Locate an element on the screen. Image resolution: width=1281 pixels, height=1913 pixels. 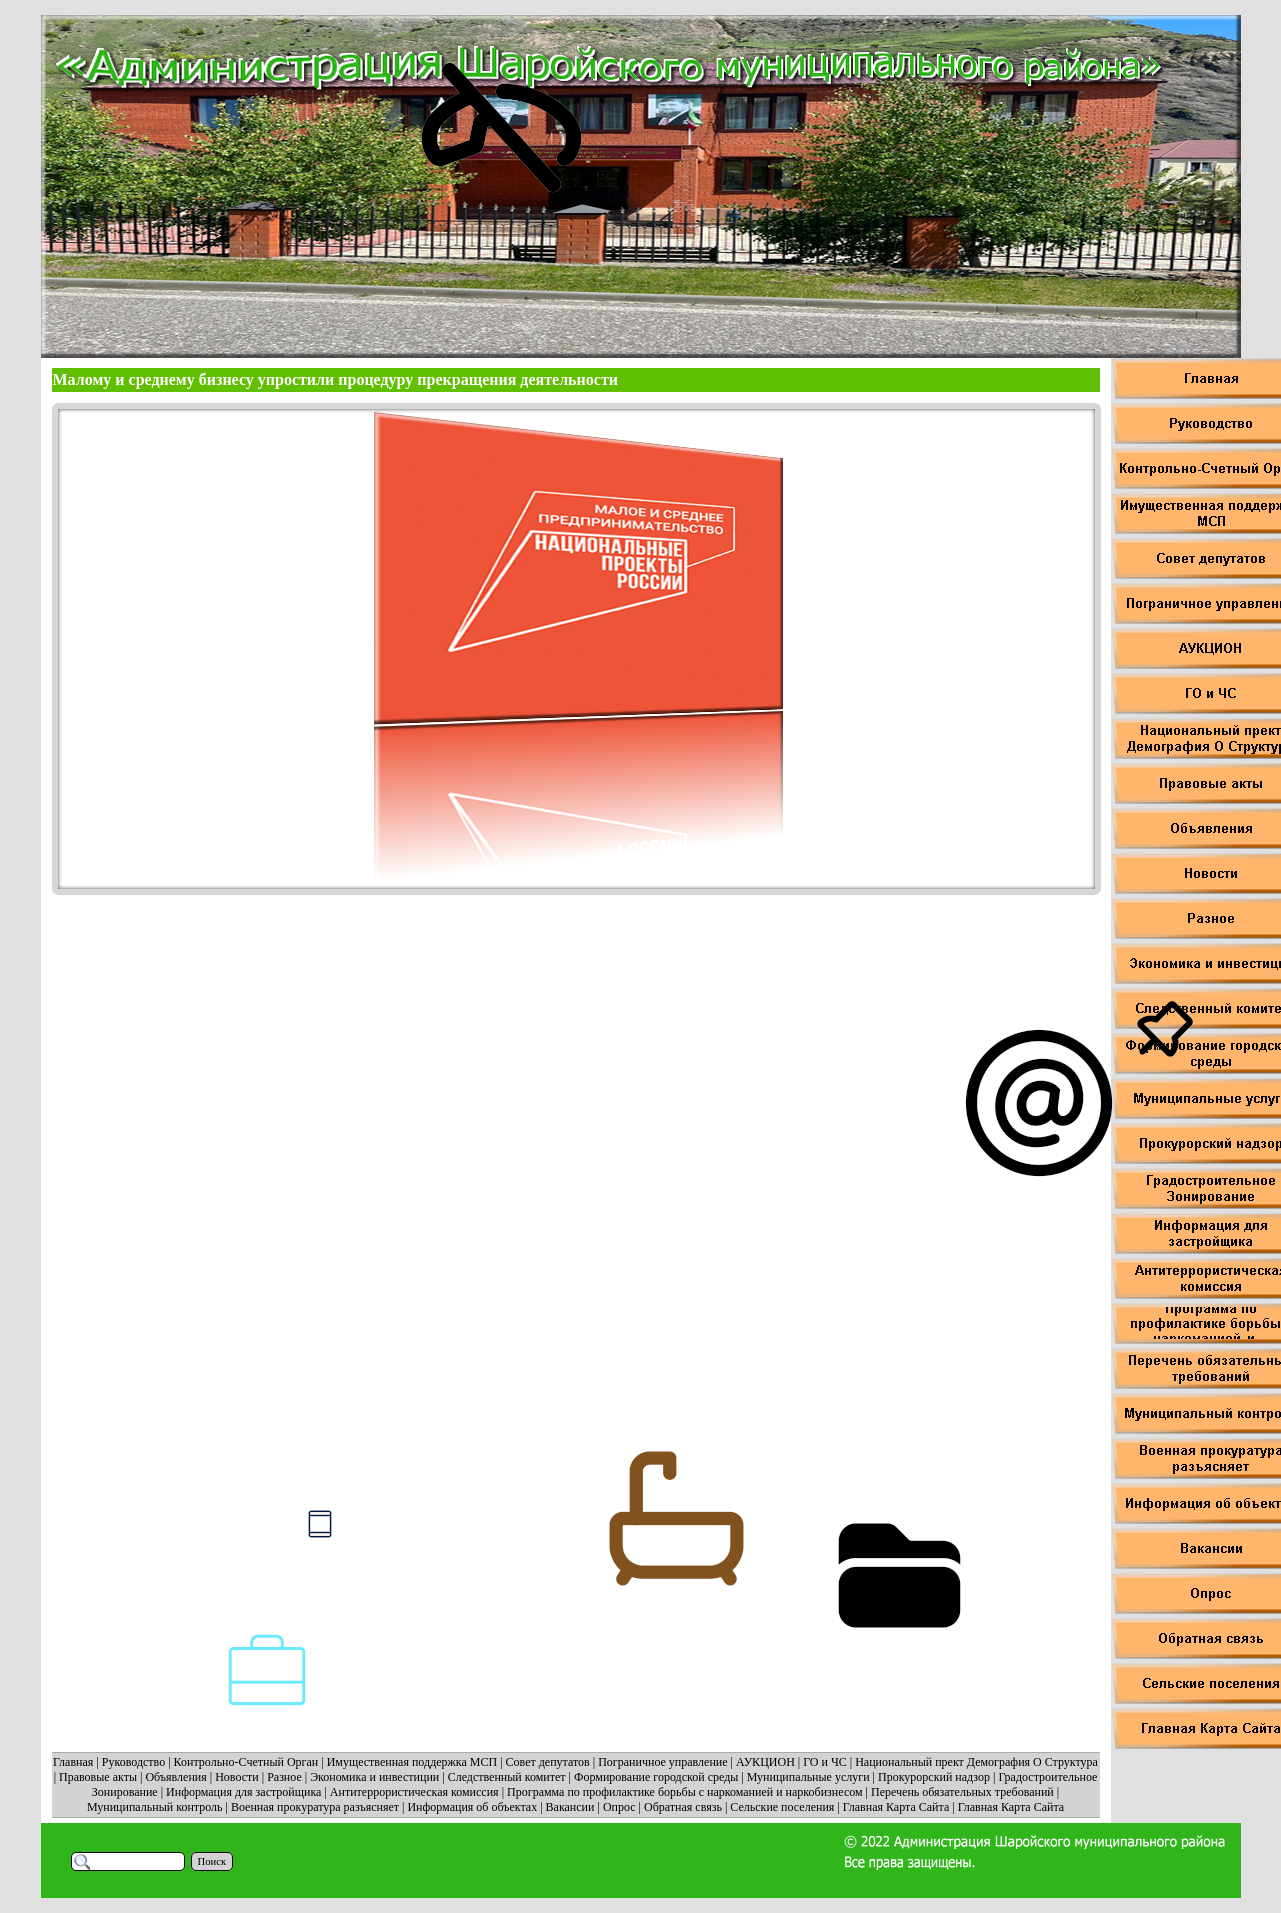
switch to tablet view or layout is located at coordinates (320, 1524).